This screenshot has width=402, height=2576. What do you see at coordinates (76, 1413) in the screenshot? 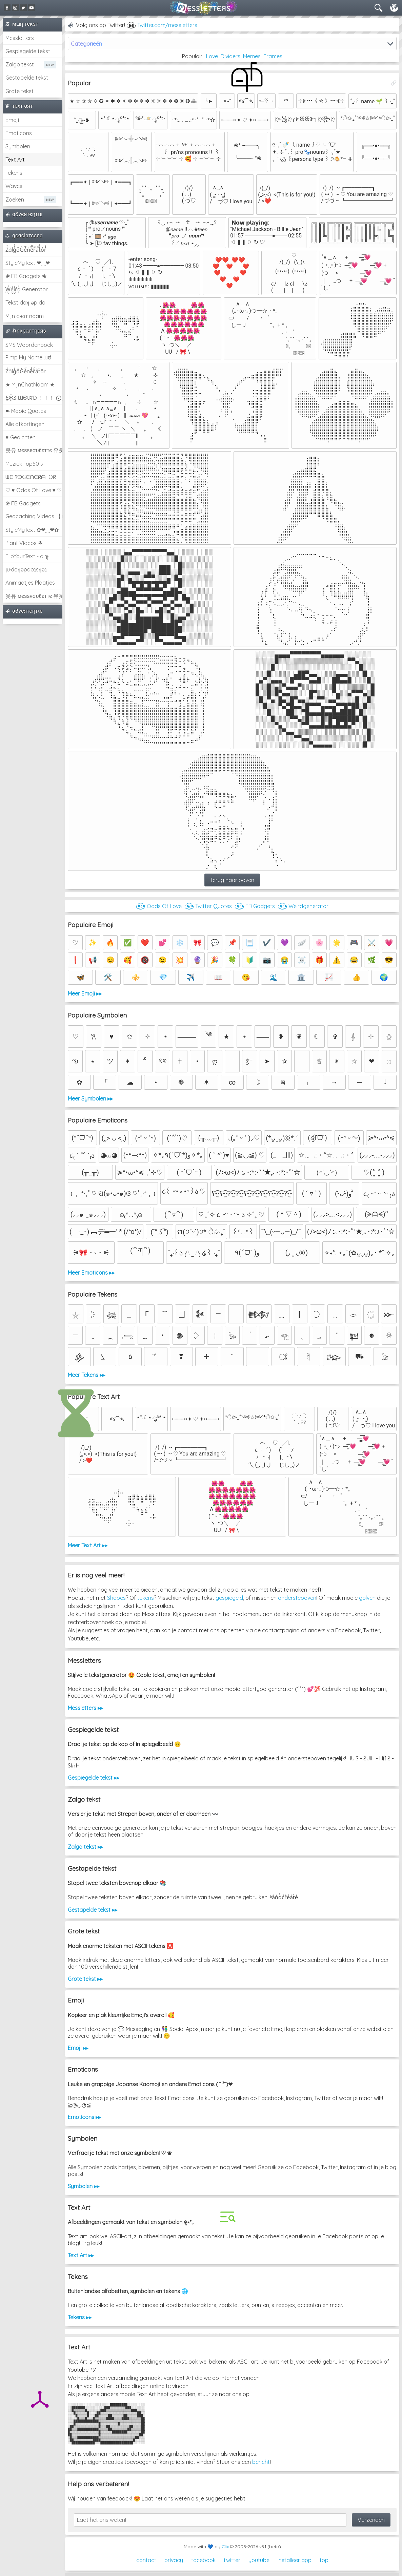
I see `indicates time remaining or countdown in progress` at bounding box center [76, 1413].